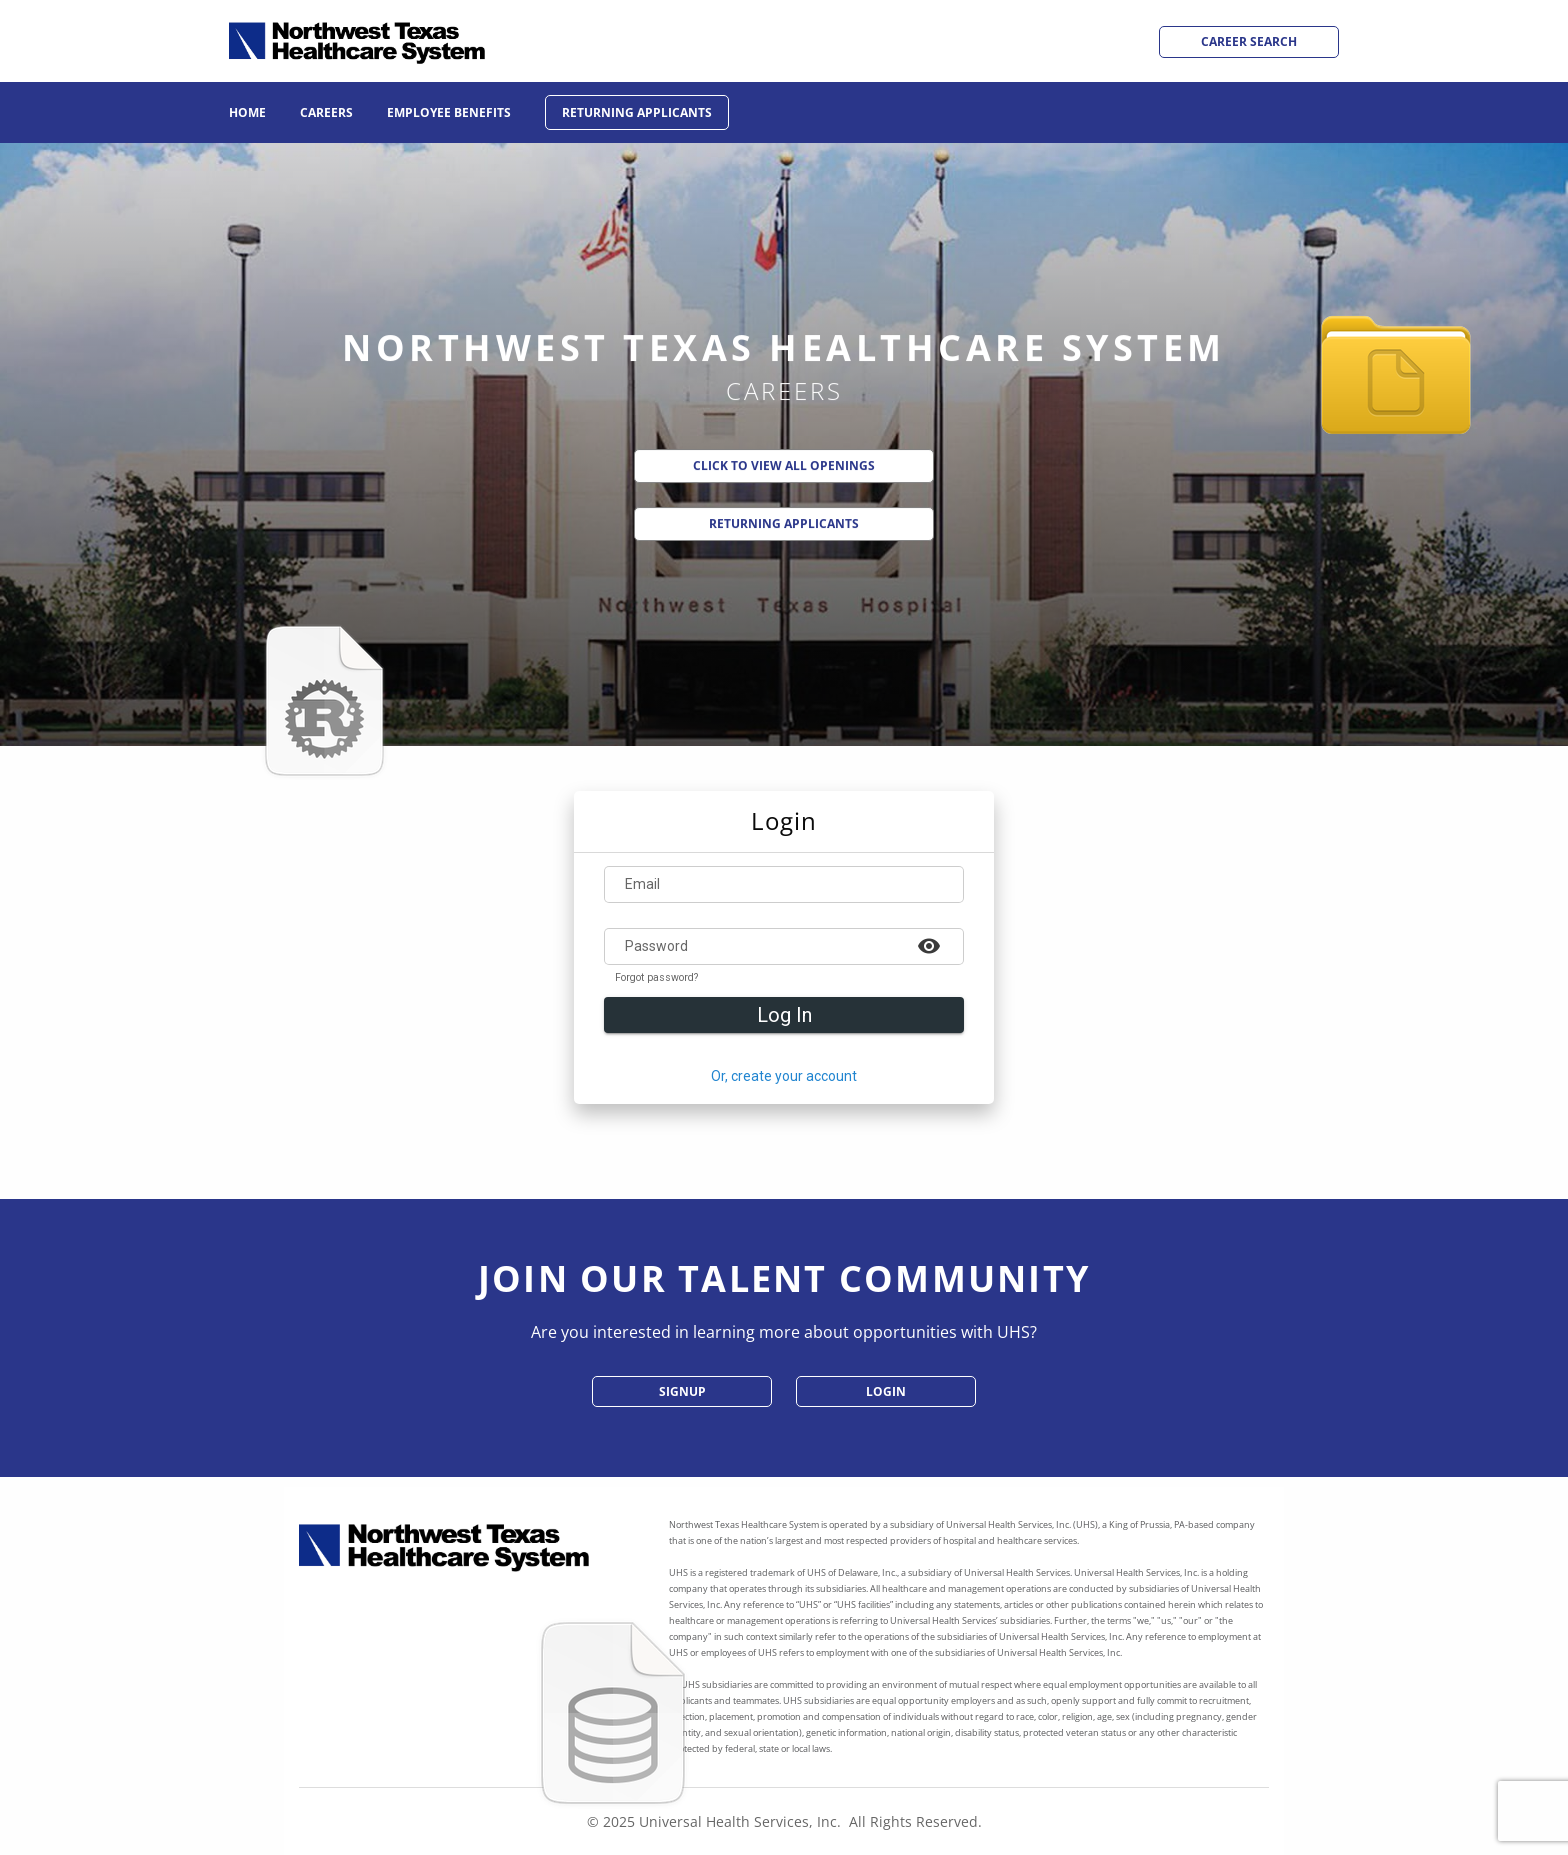  I want to click on open your documents folder, so click(1396, 375).